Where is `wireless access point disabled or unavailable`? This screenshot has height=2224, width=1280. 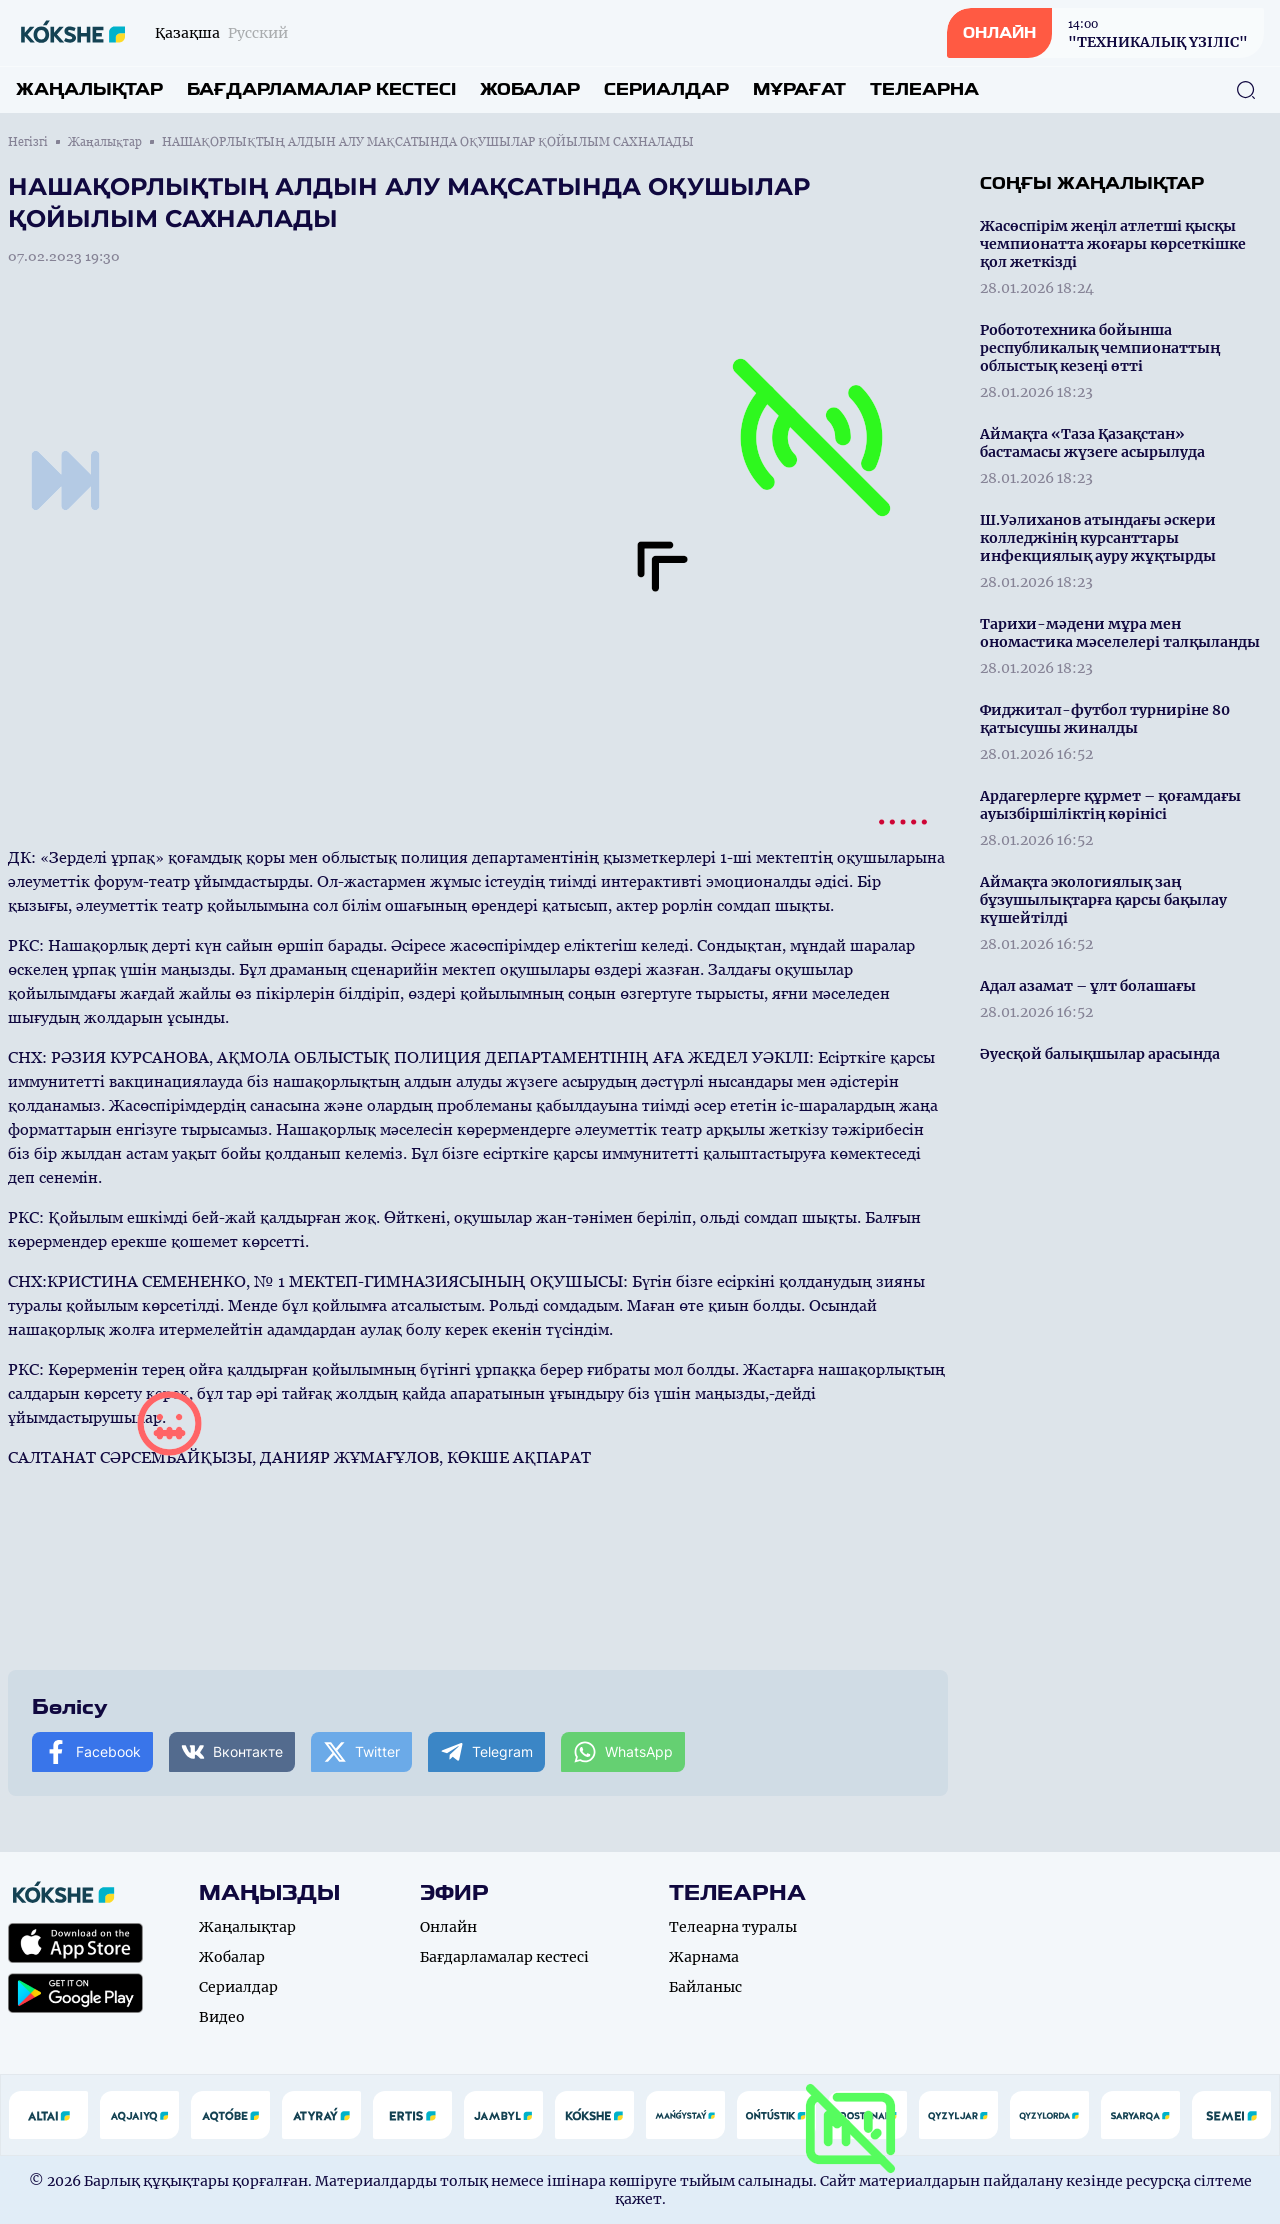 wireless access point disabled or unavailable is located at coordinates (811, 437).